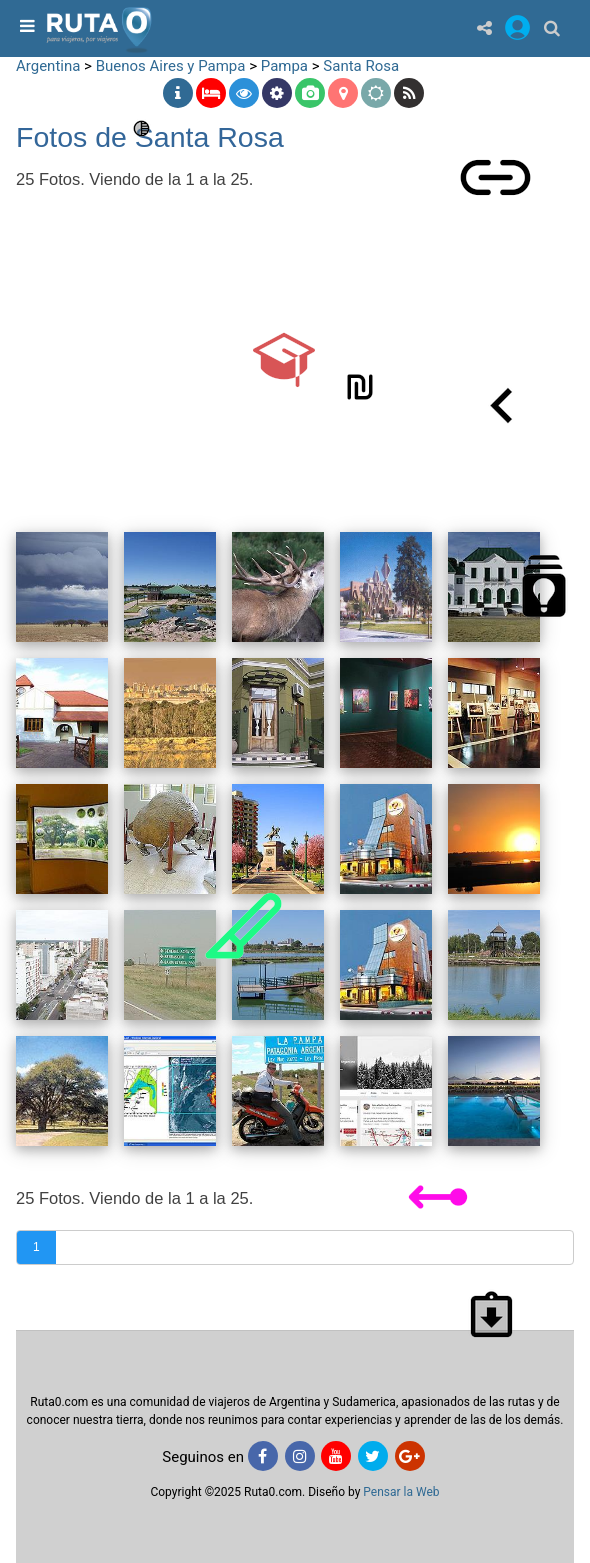 The height and width of the screenshot is (1563, 590). I want to click on slice or cut selected content, so click(243, 927).